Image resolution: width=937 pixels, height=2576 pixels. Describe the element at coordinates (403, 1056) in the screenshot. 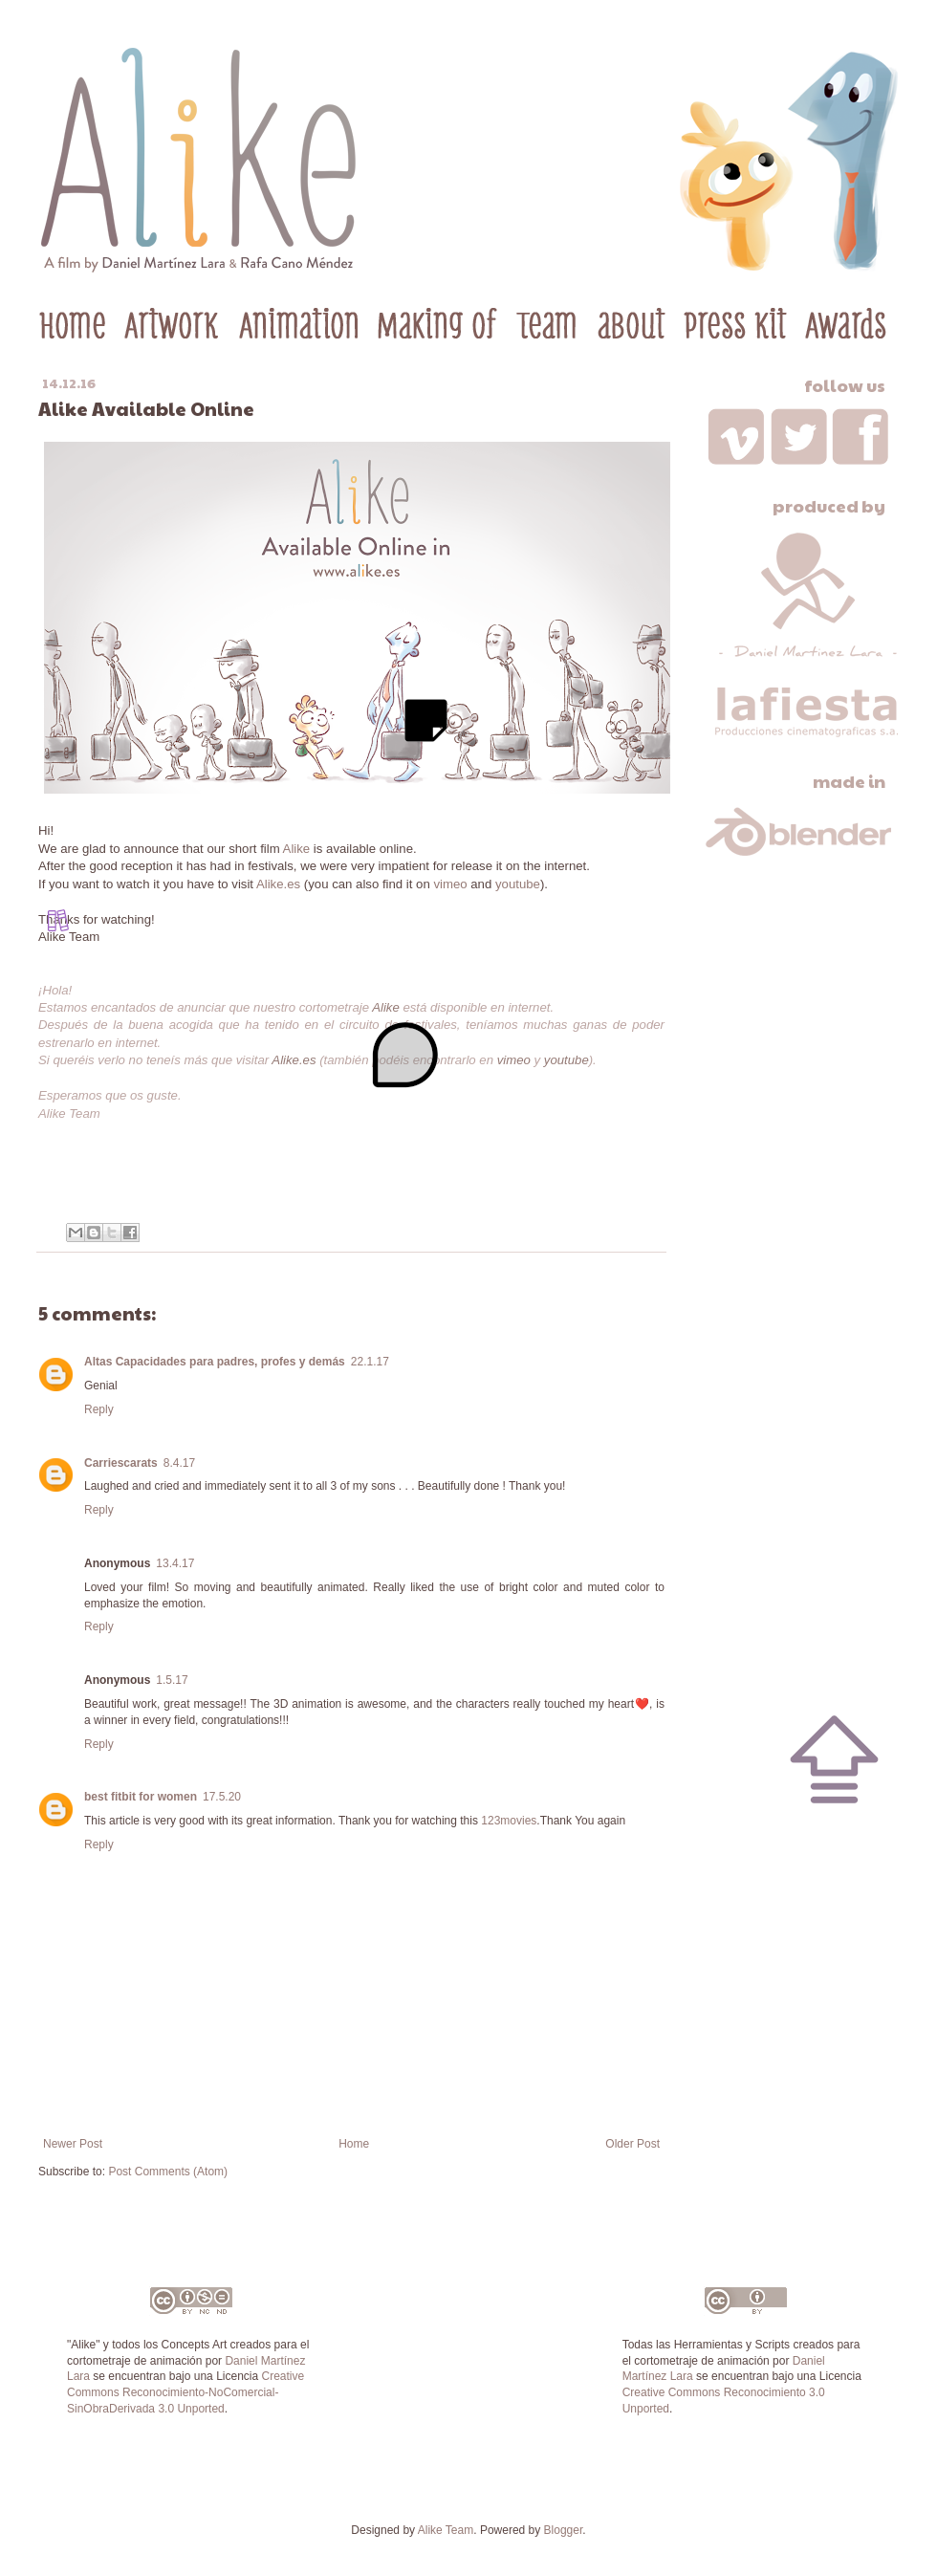

I see `open chat or messaging` at that location.